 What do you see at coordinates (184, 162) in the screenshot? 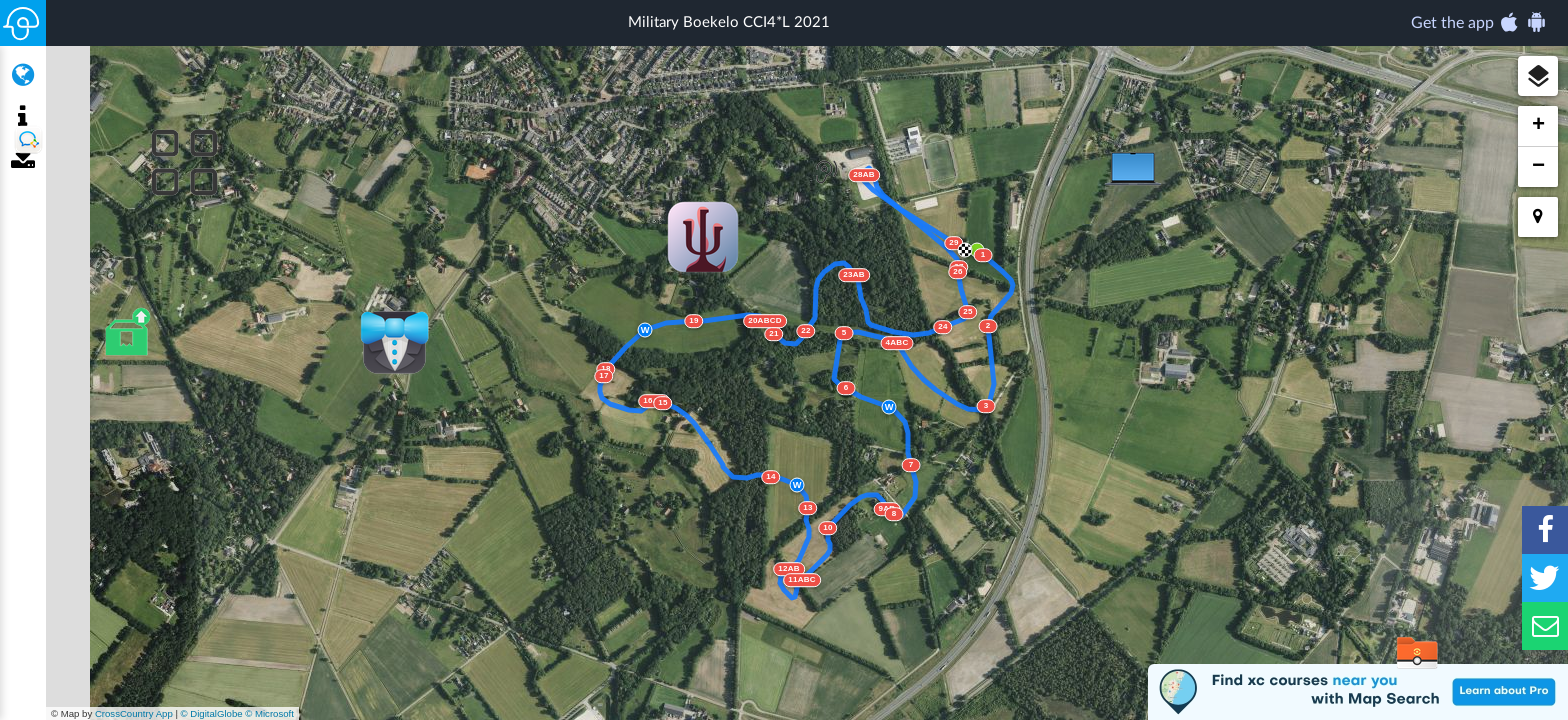
I see `view all applications` at bounding box center [184, 162].